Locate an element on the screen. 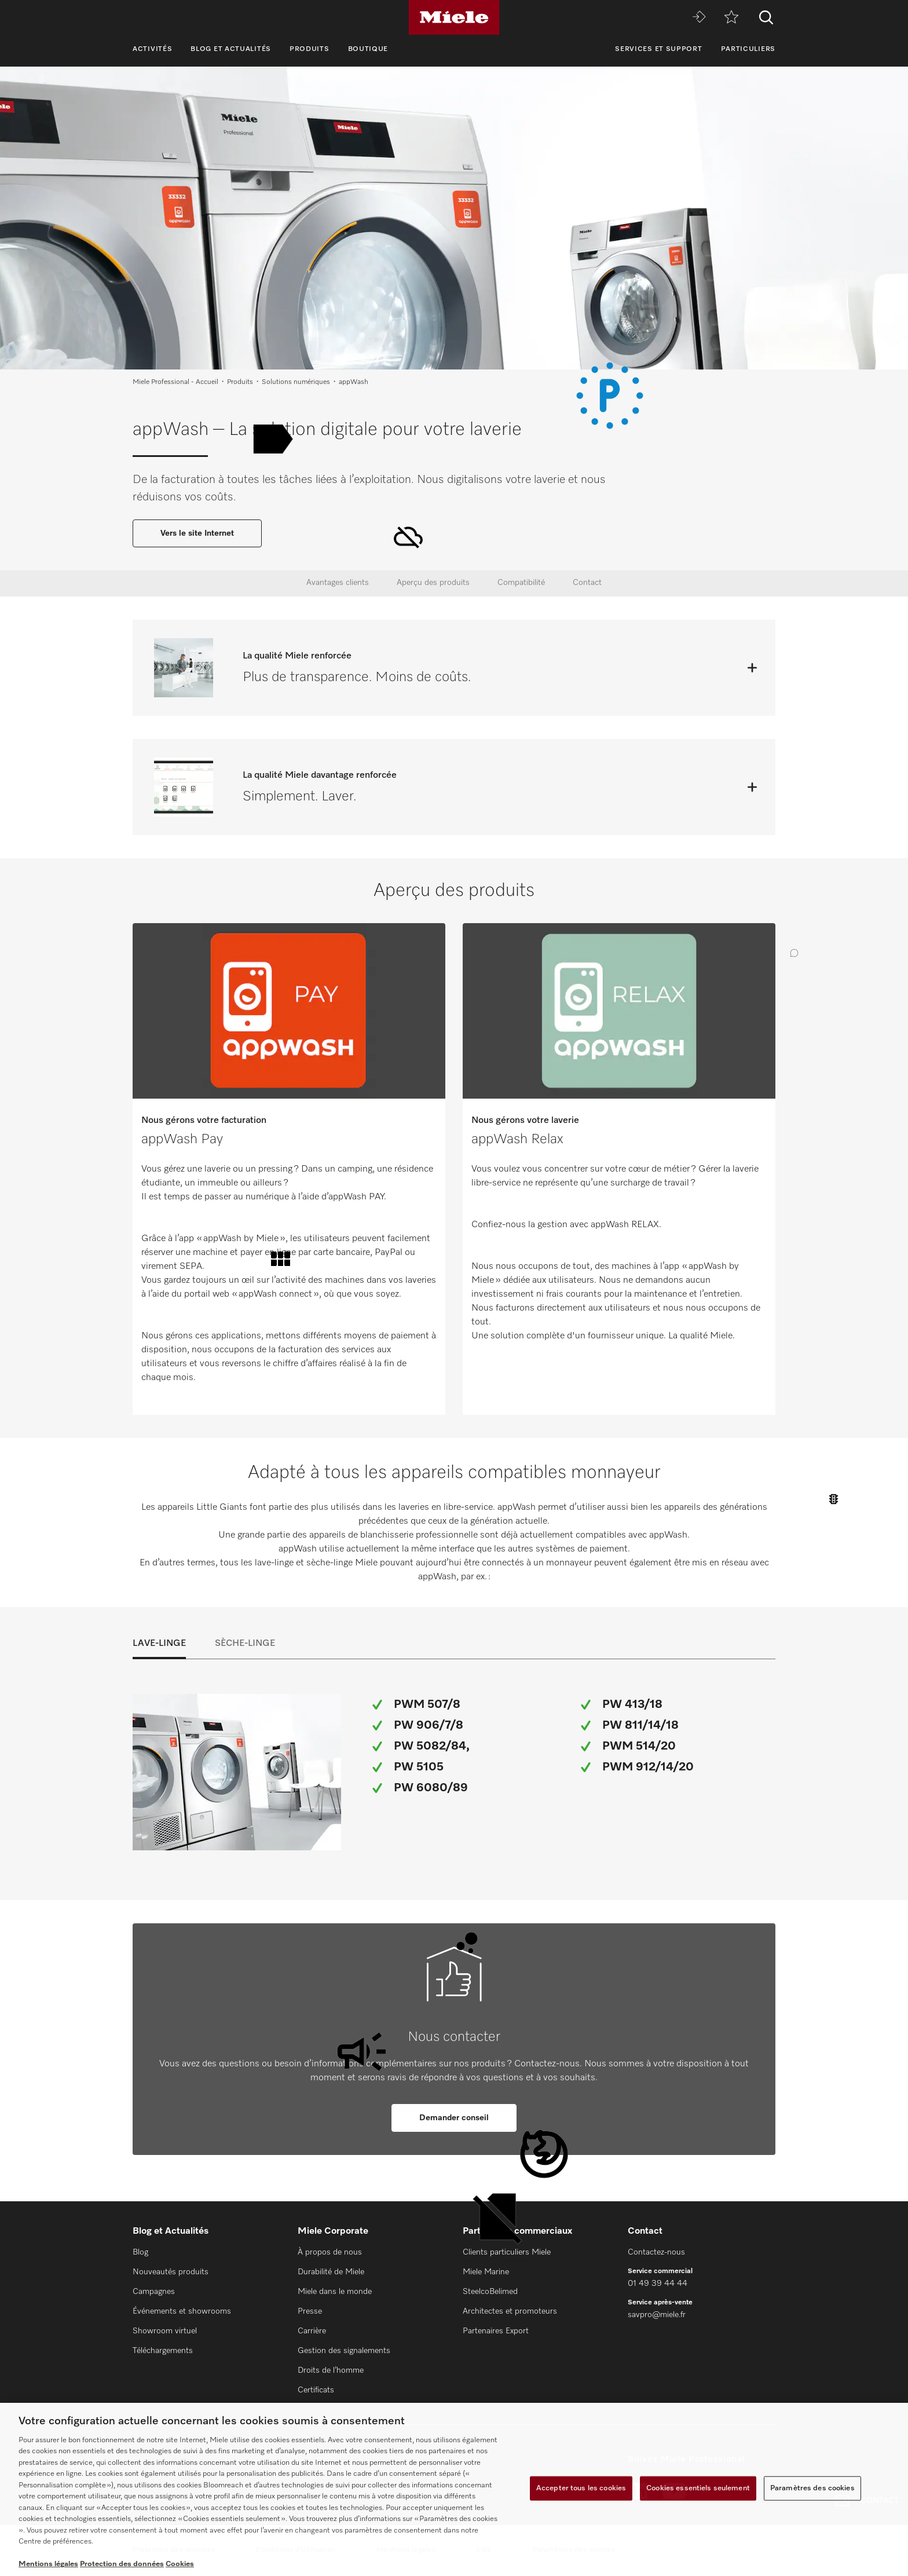 The width and height of the screenshot is (908, 2576). open link in Firefox browser is located at coordinates (544, 2154).